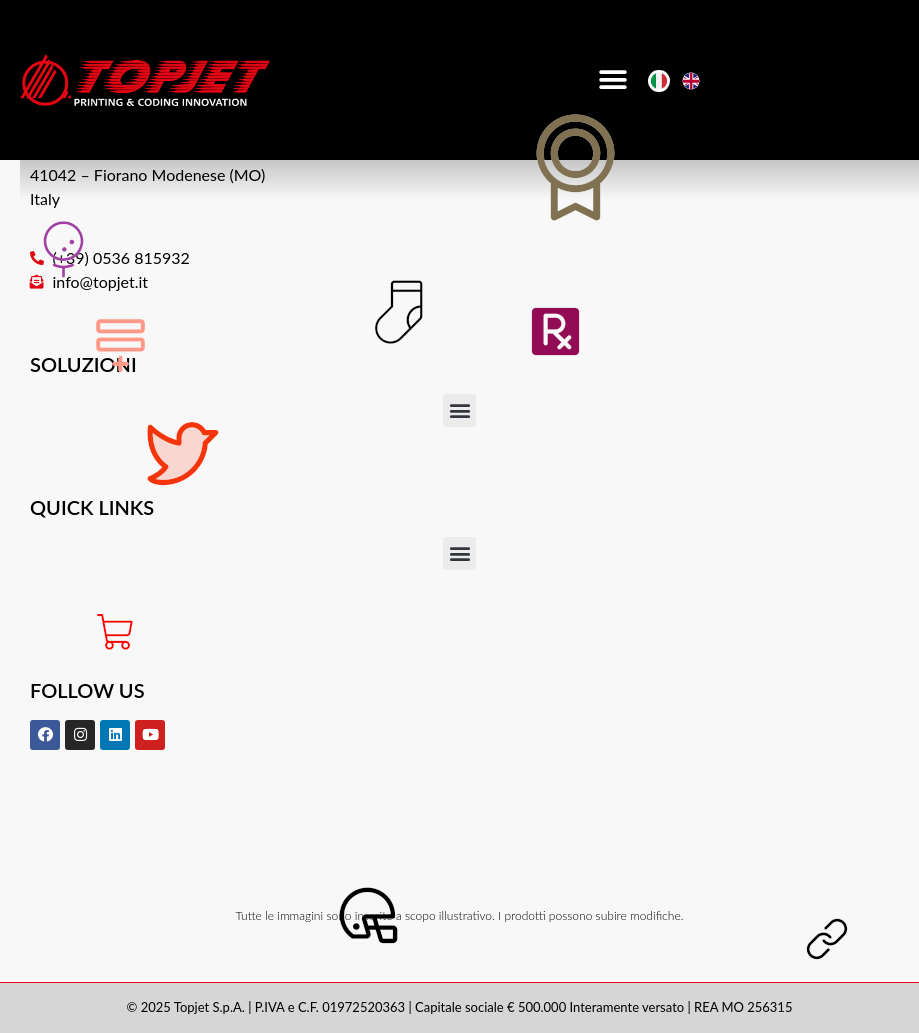  What do you see at coordinates (179, 451) in the screenshot?
I see `share to twitter` at bounding box center [179, 451].